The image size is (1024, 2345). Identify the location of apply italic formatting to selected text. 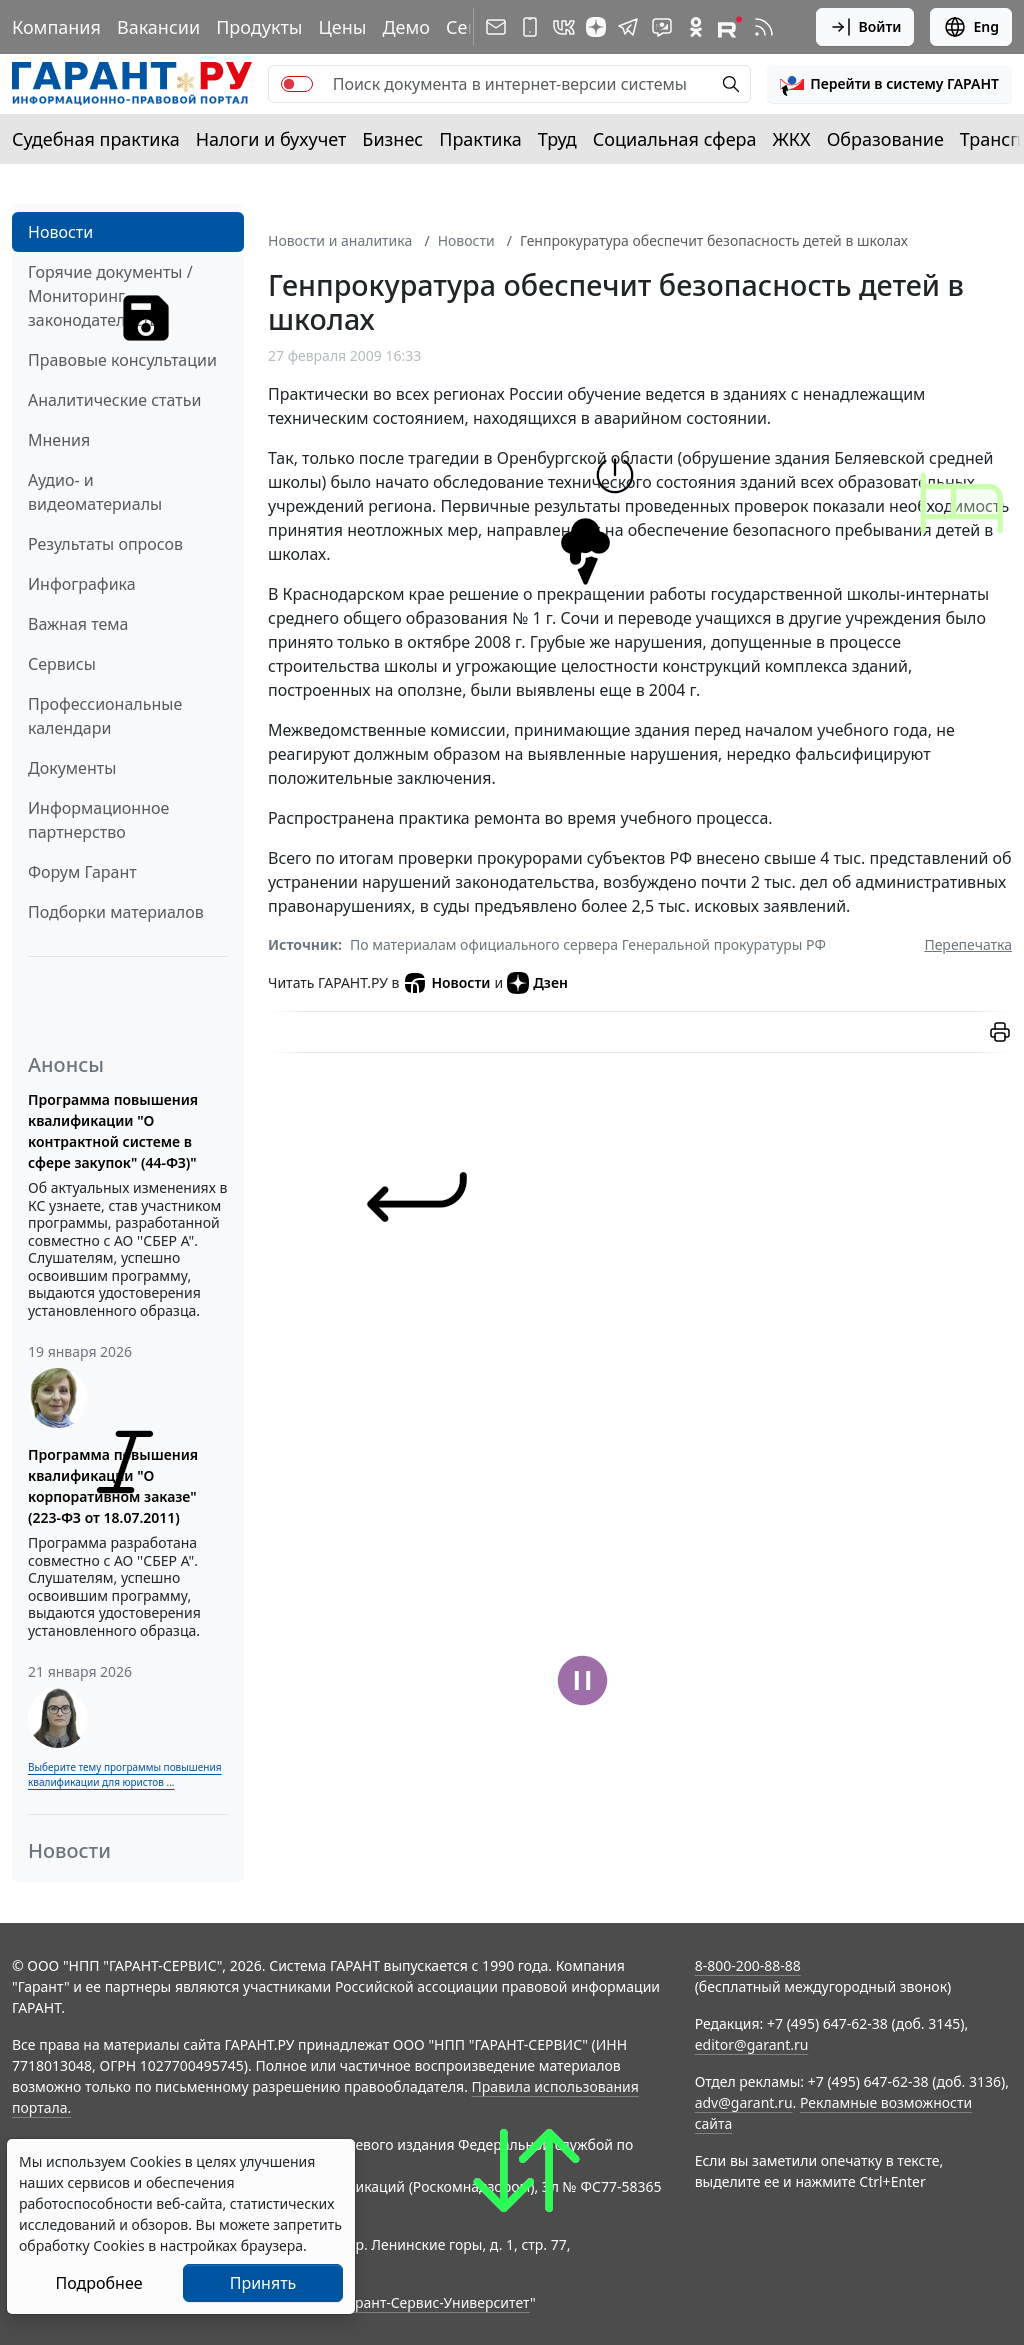
(125, 1462).